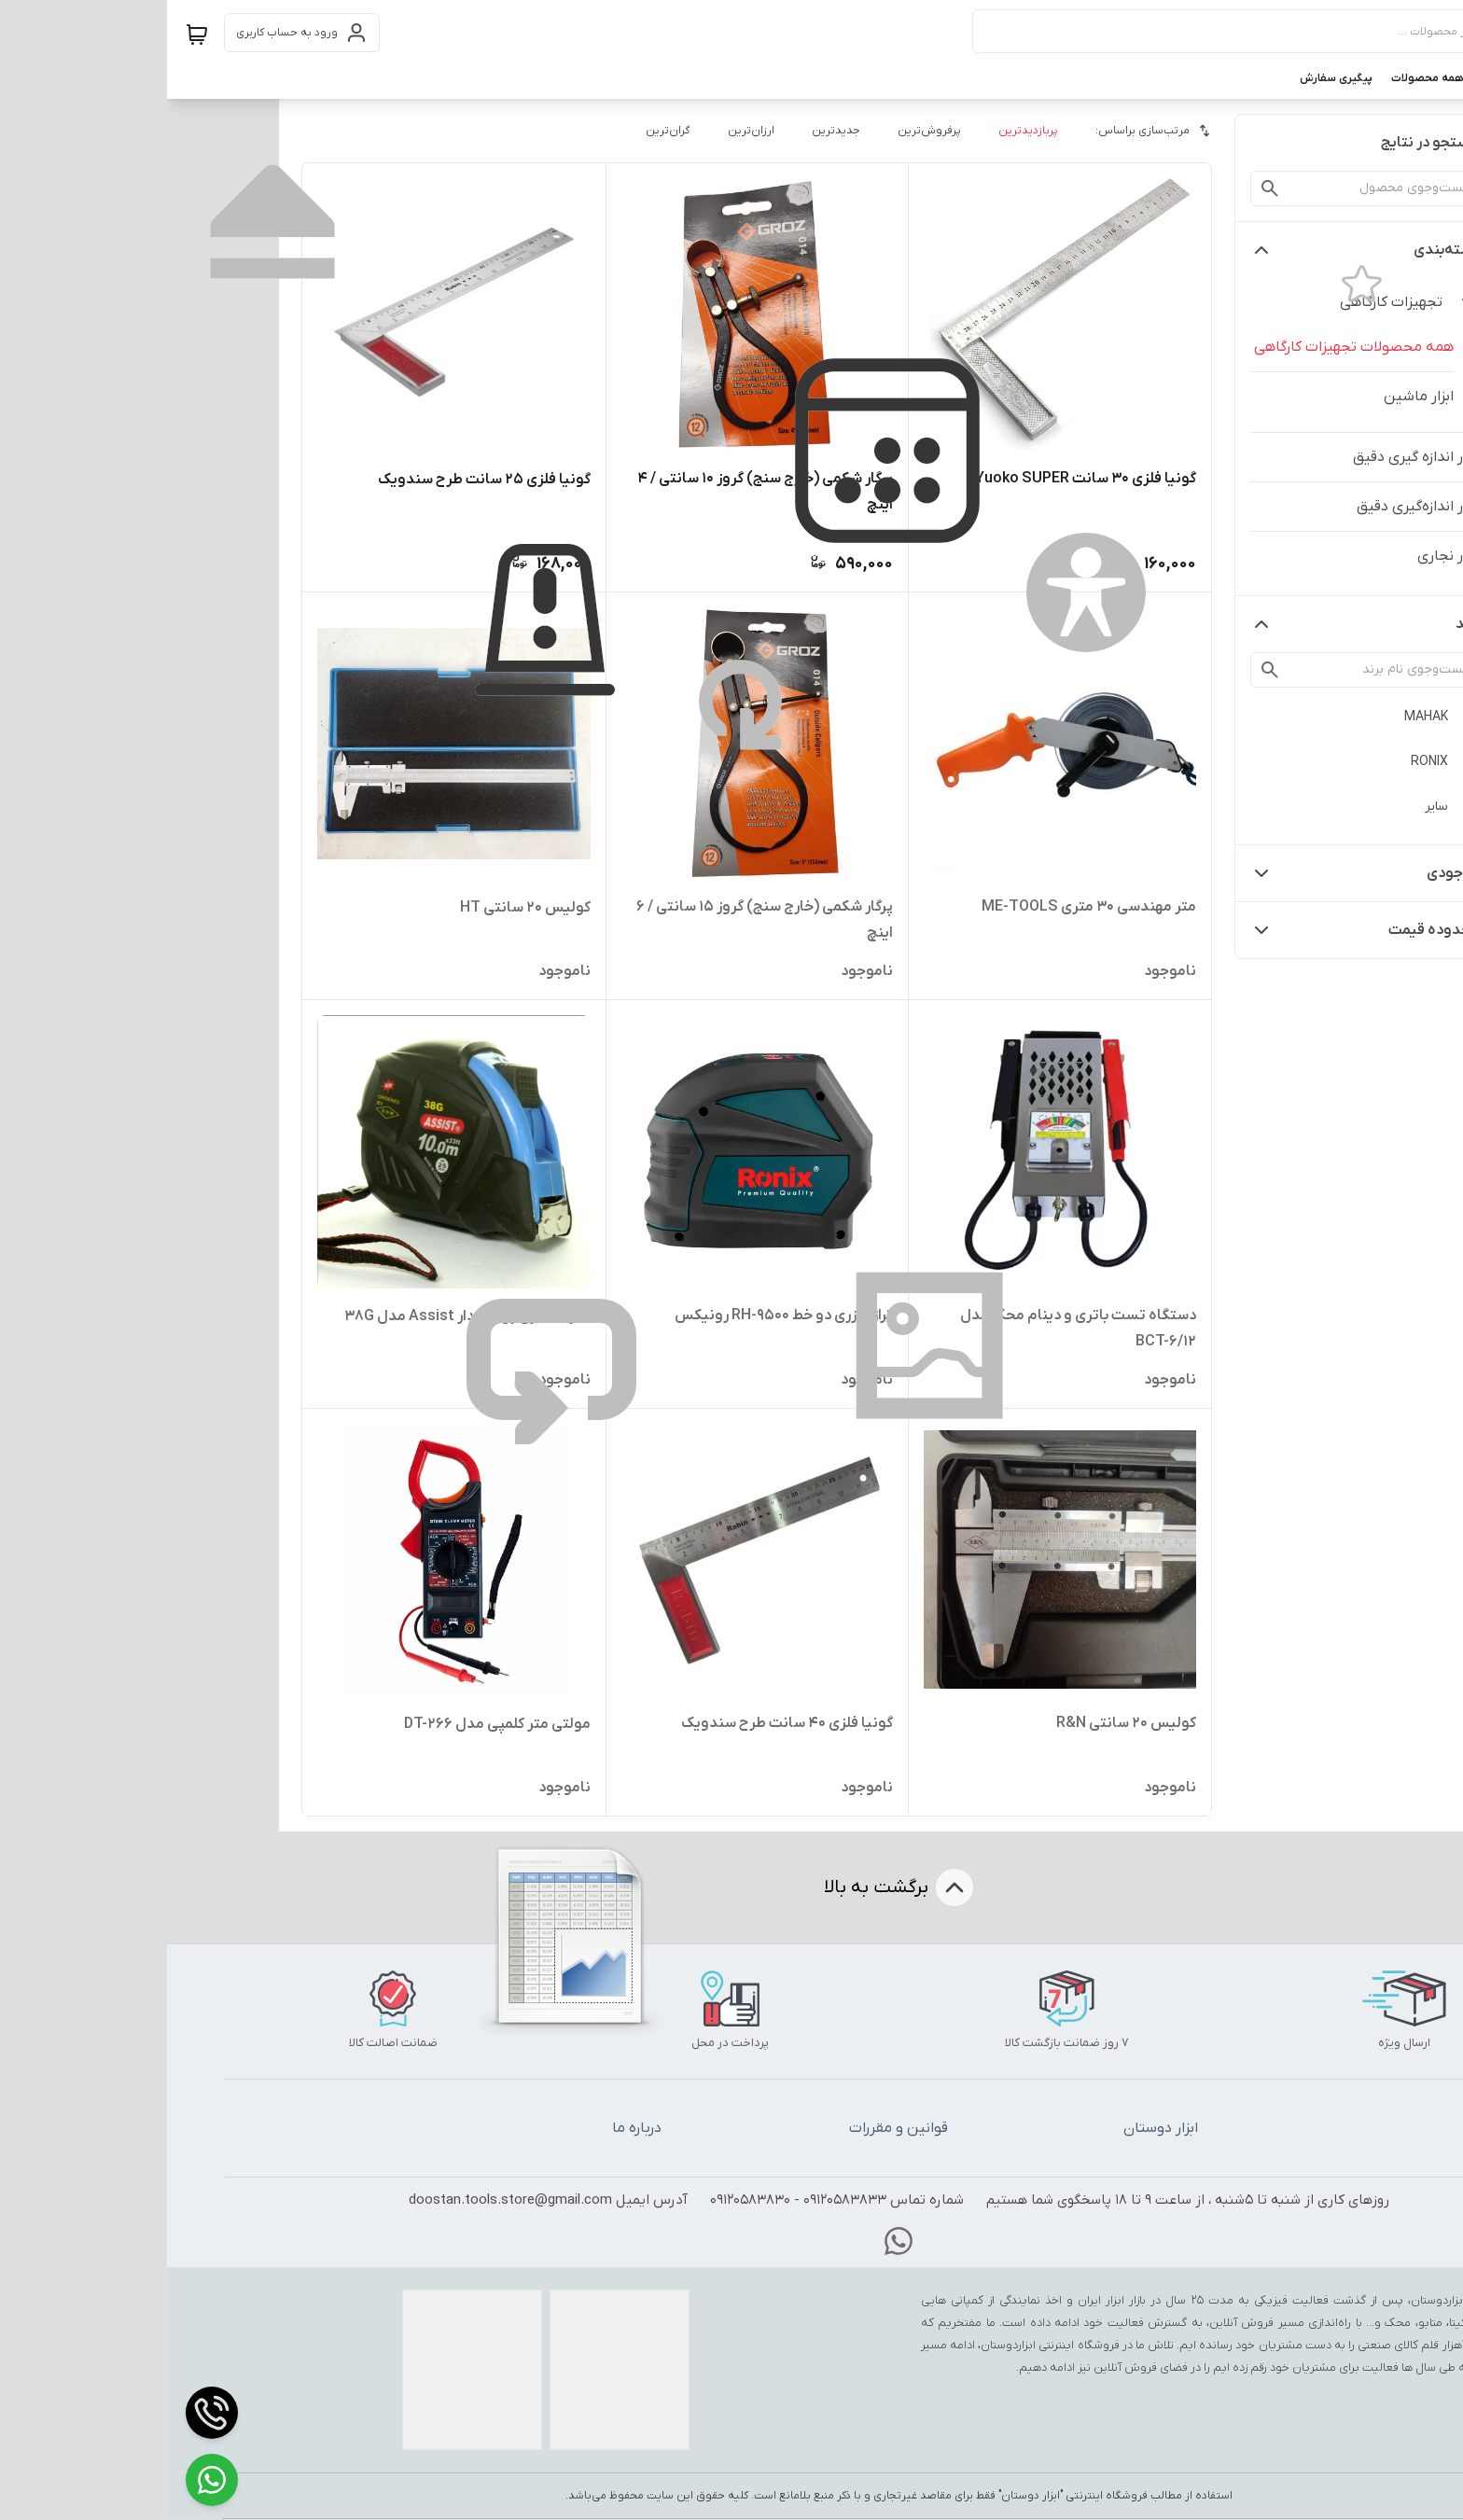 The image size is (1463, 2520). What do you see at coordinates (1086, 592) in the screenshot?
I see `open accessibility settings` at bounding box center [1086, 592].